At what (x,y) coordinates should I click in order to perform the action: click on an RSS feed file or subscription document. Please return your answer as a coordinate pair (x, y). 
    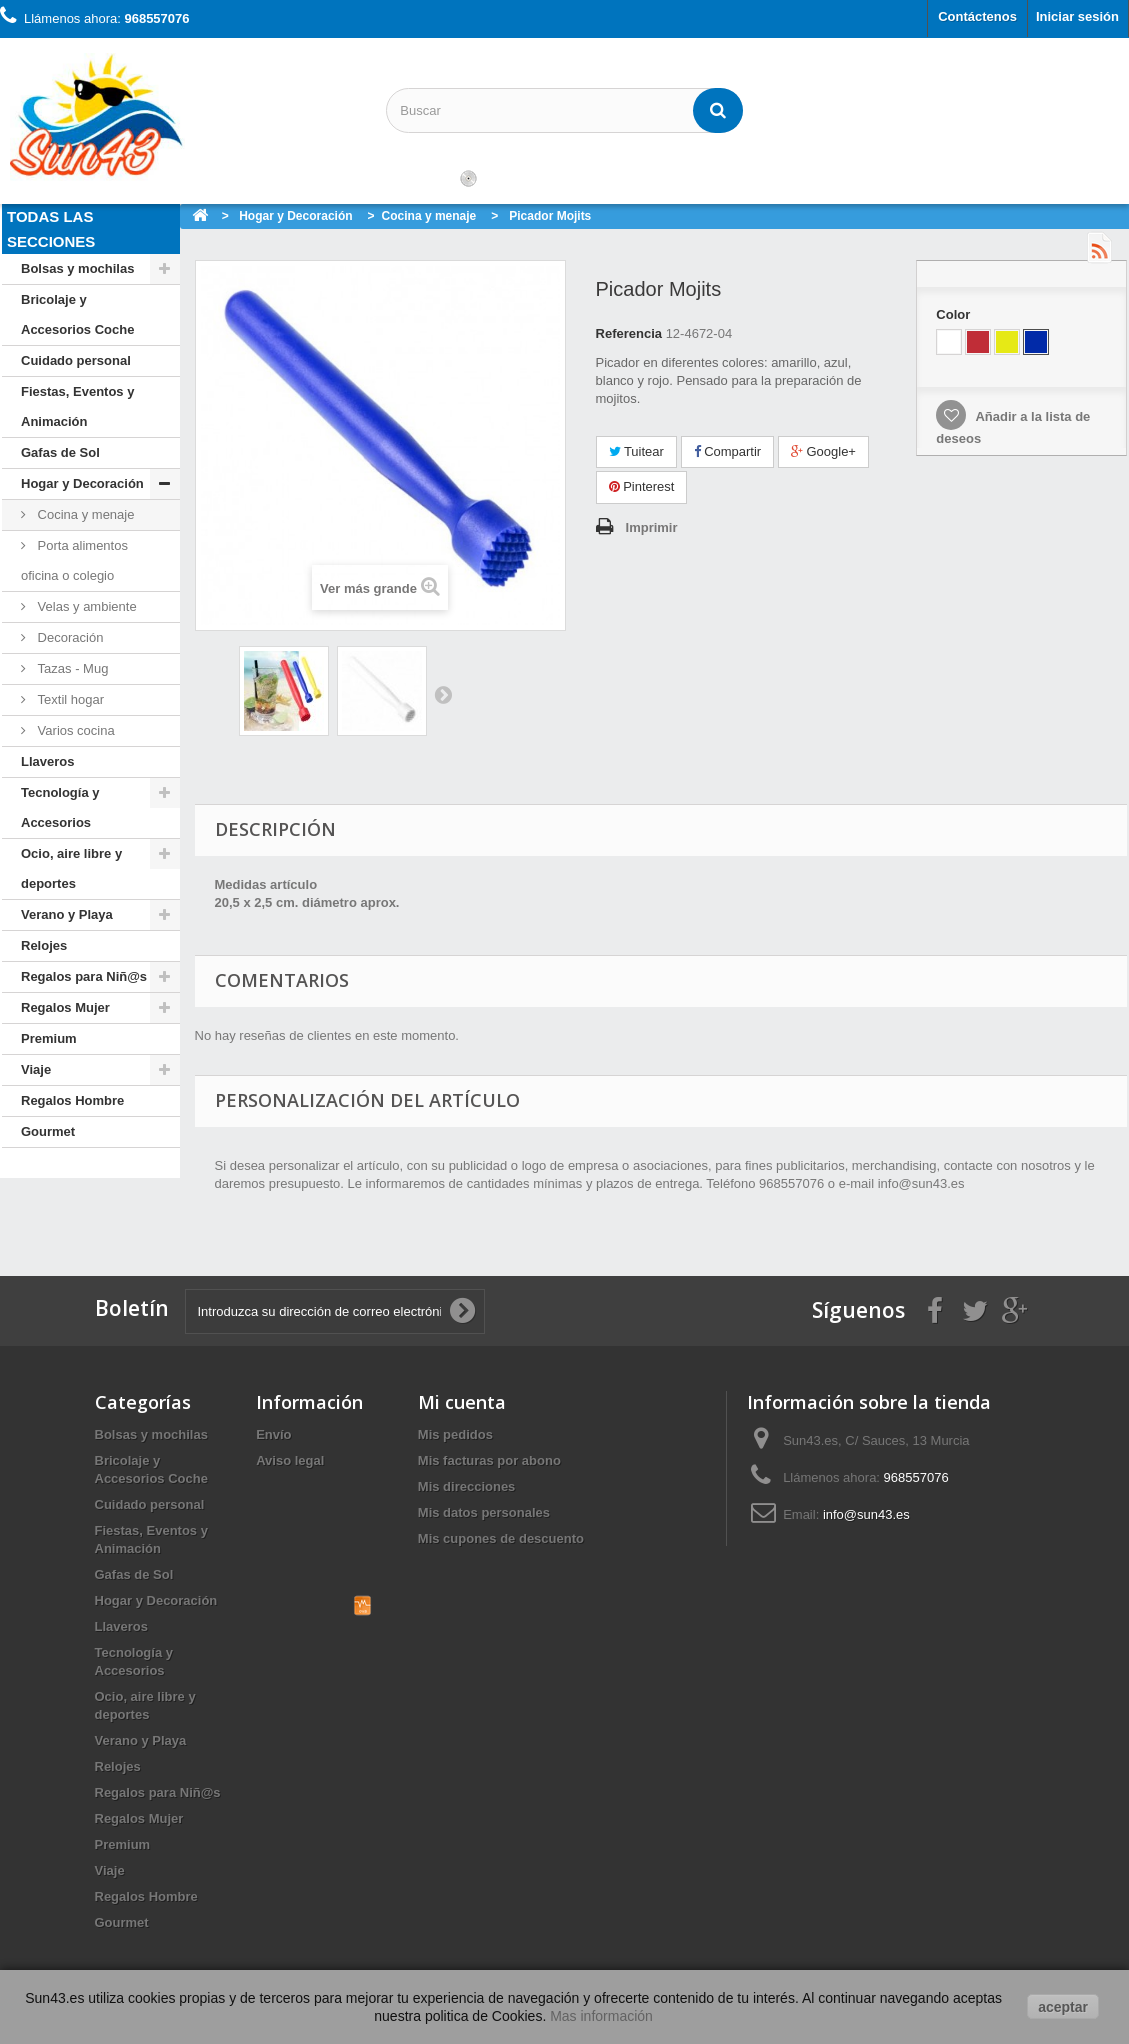
    Looking at the image, I should click on (1099, 247).